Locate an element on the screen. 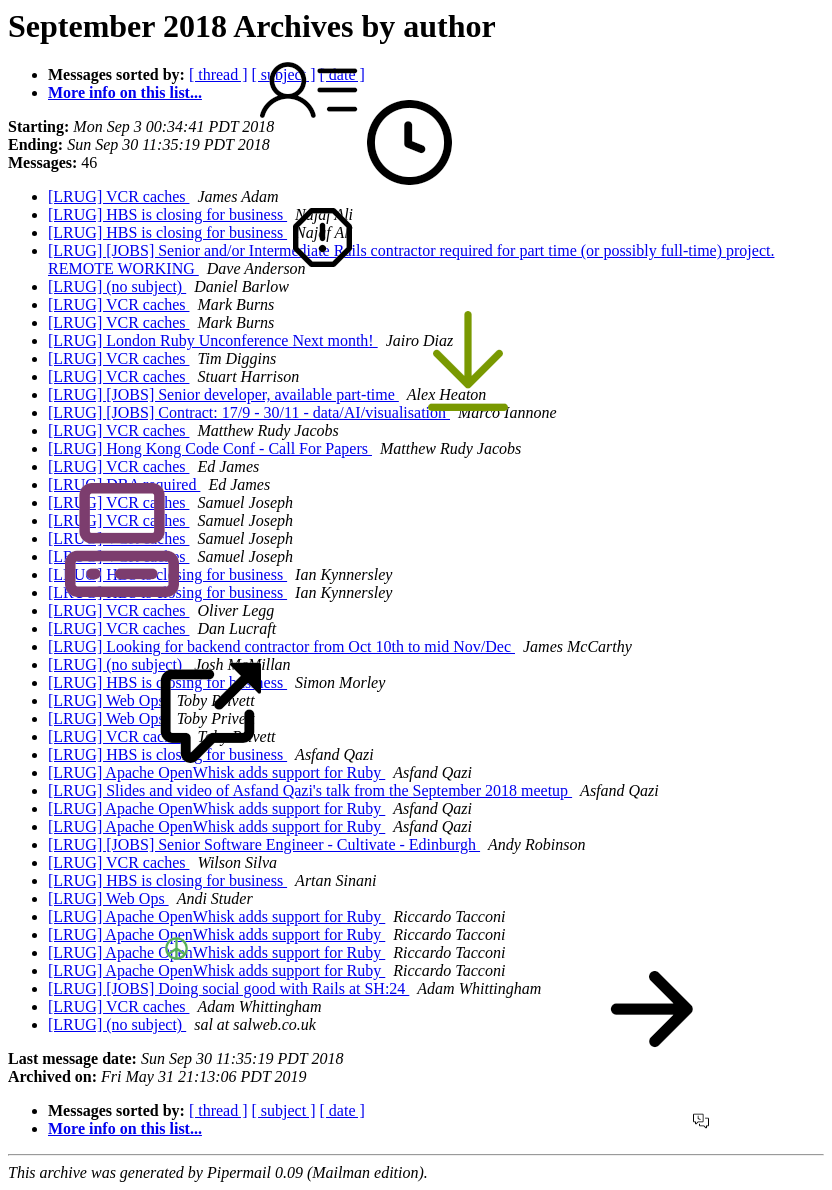 The height and width of the screenshot is (1190, 832). view user directory or contact list is located at coordinates (307, 90).